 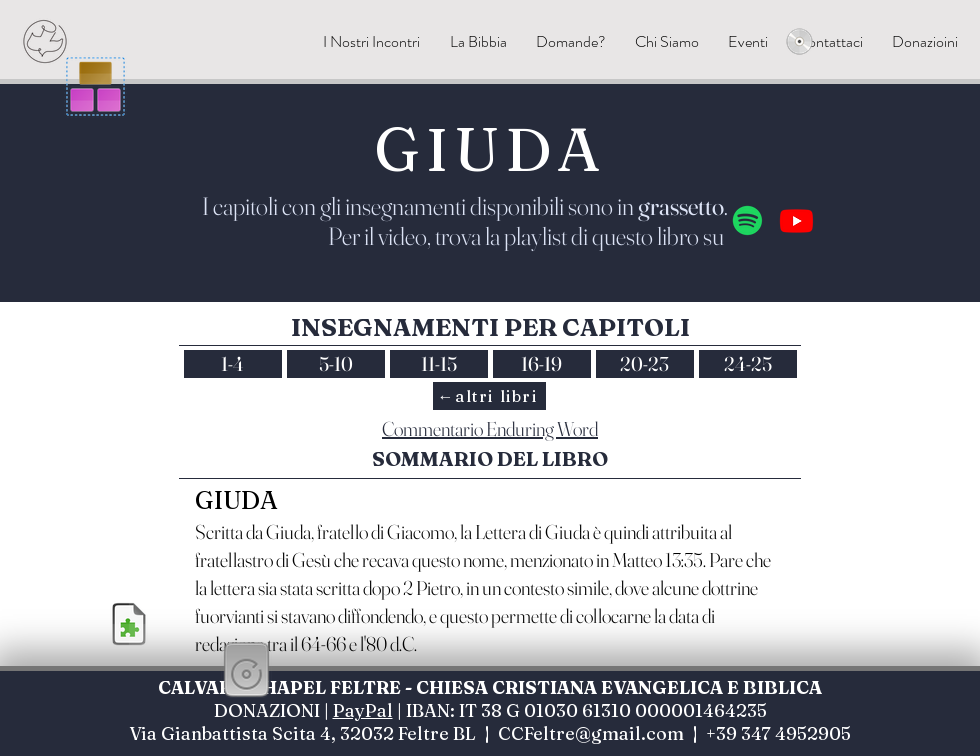 I want to click on openoffice or libreoffice extension file, so click(x=129, y=624).